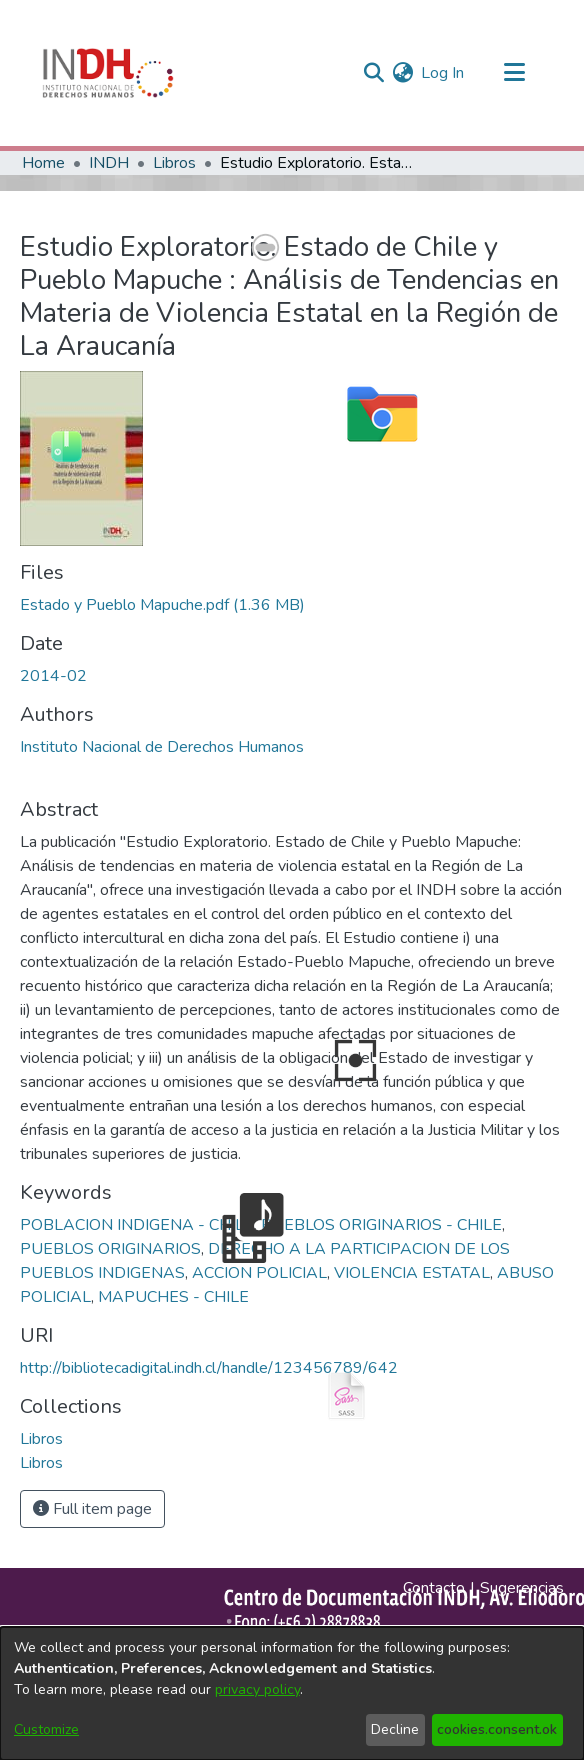  Describe the element at coordinates (346, 1396) in the screenshot. I see `sass stylesheet file` at that location.